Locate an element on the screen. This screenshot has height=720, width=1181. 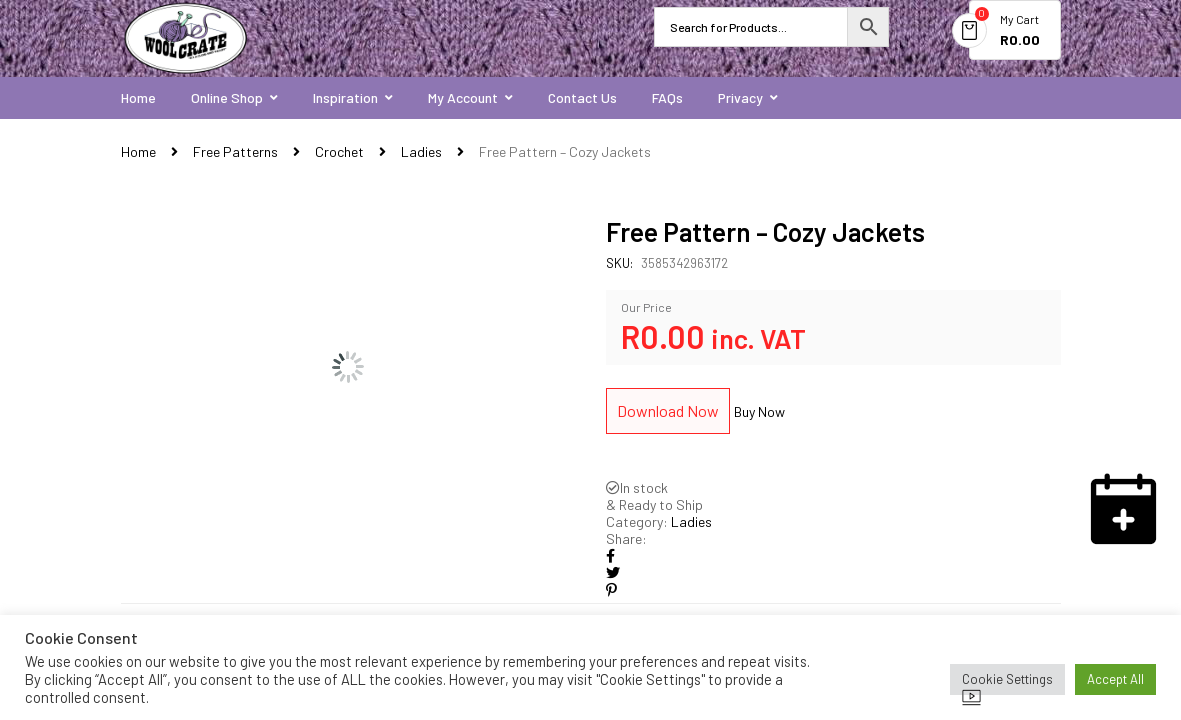
add a new event to your calendar is located at coordinates (1123, 511).